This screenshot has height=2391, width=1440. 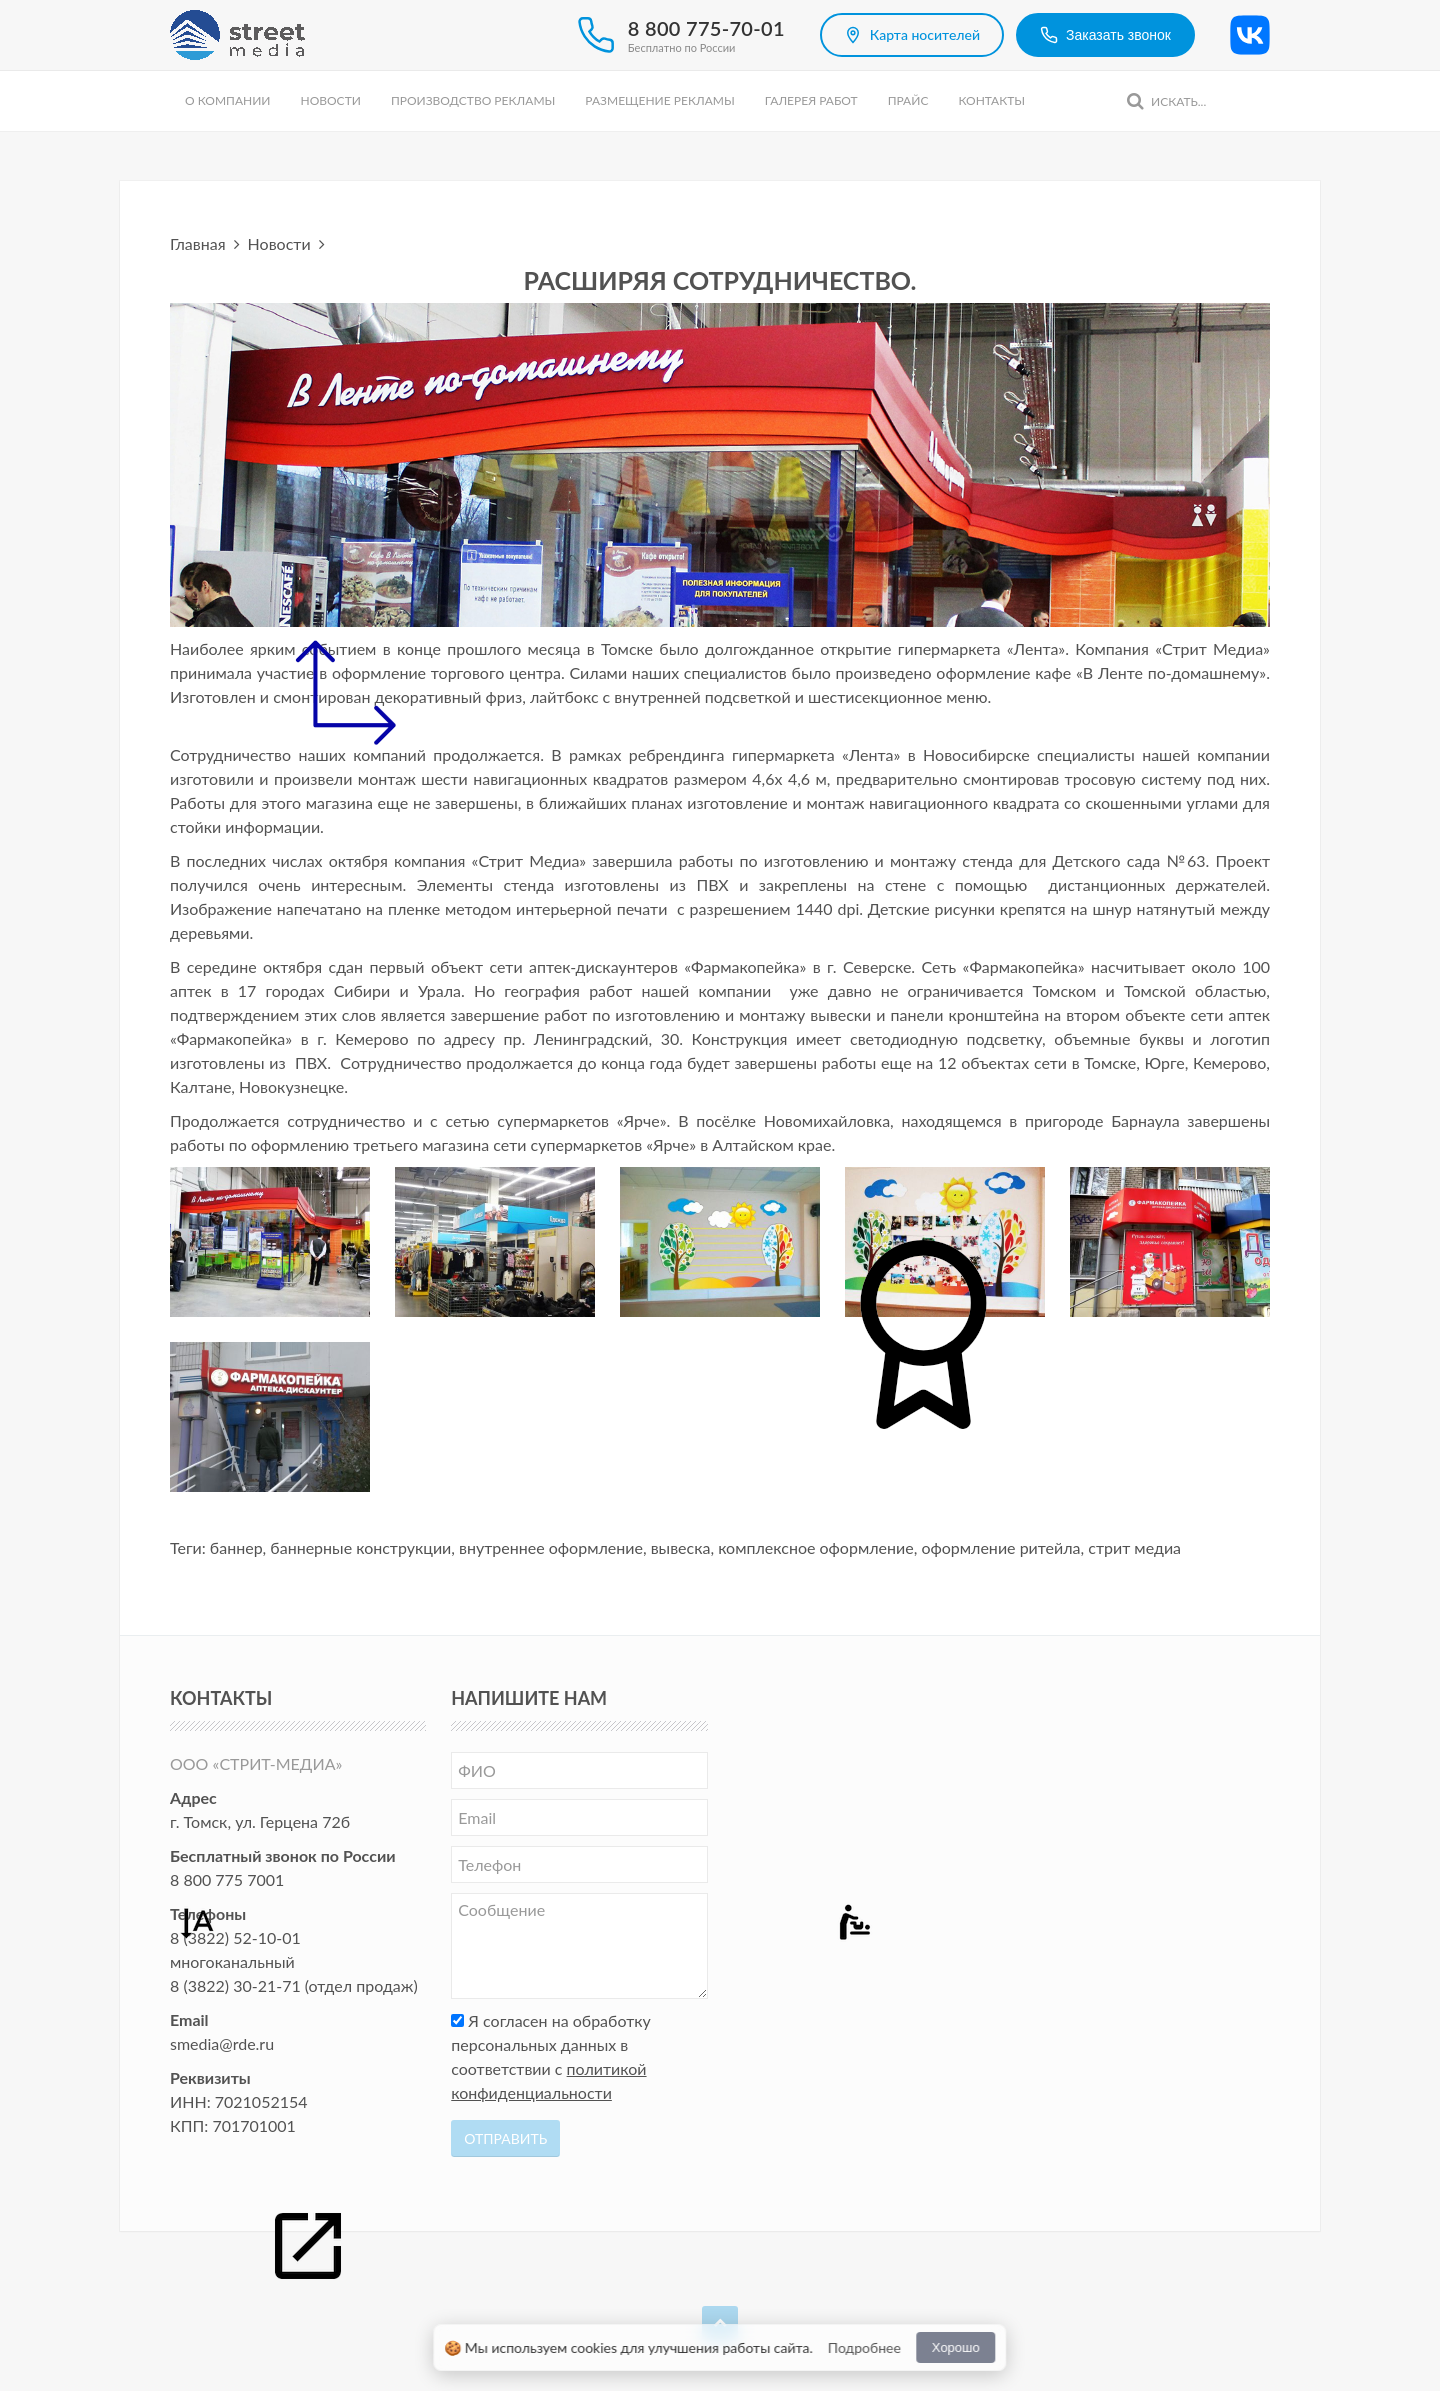 I want to click on indicates baby changing station nearby, so click(x=855, y=1923).